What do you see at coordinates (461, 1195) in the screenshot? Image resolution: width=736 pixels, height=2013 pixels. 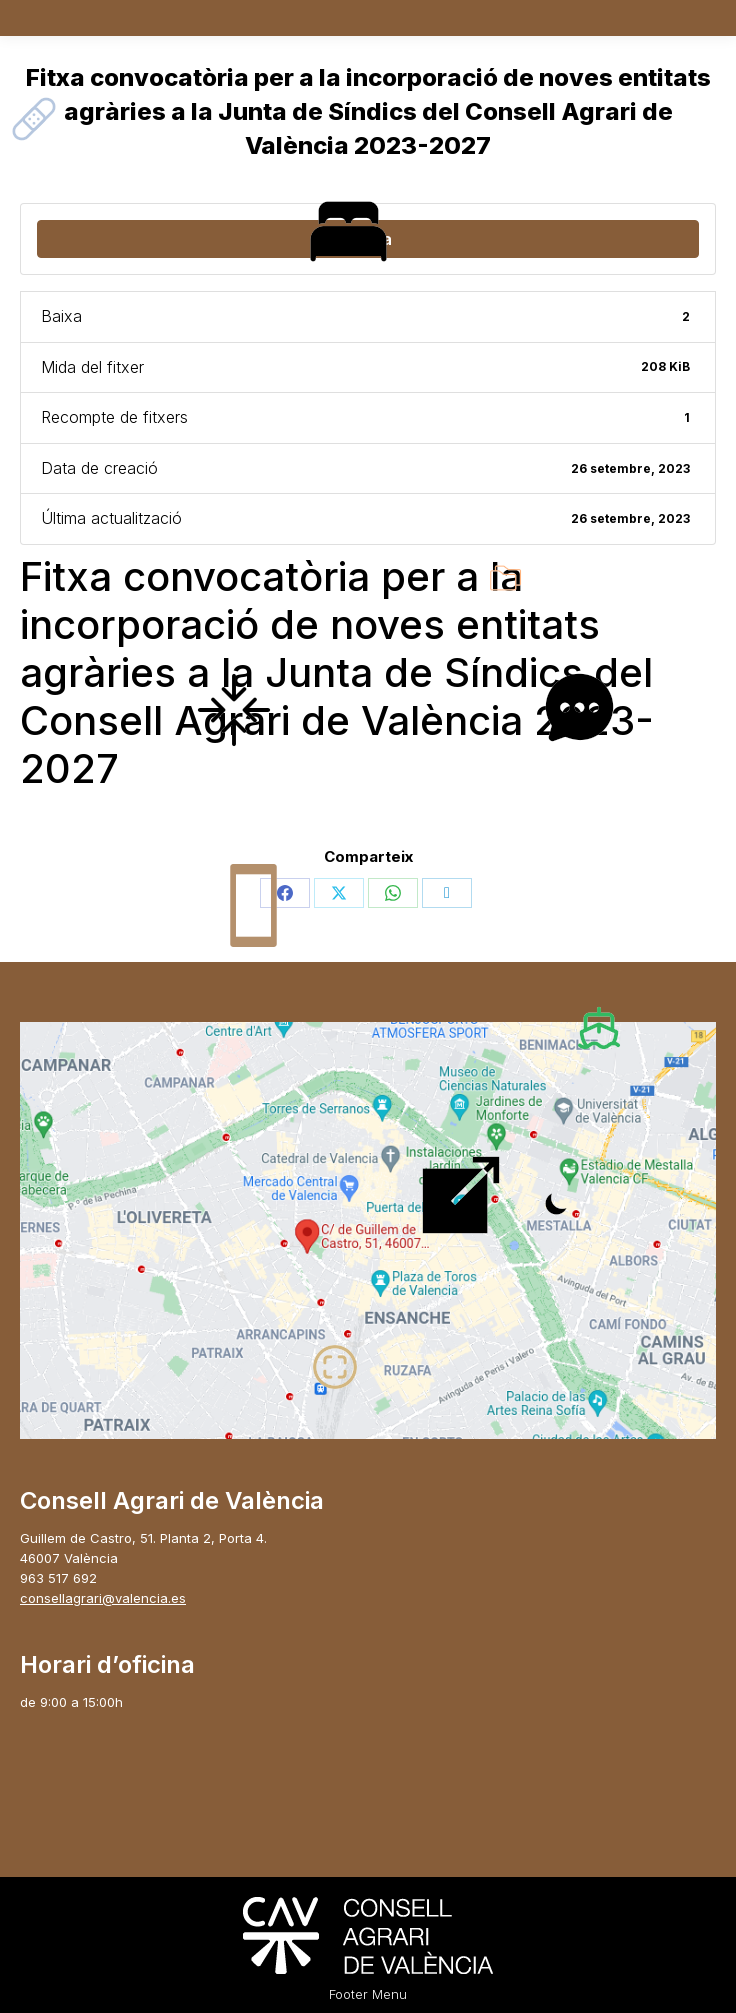 I see `open link in new tab or window` at bounding box center [461, 1195].